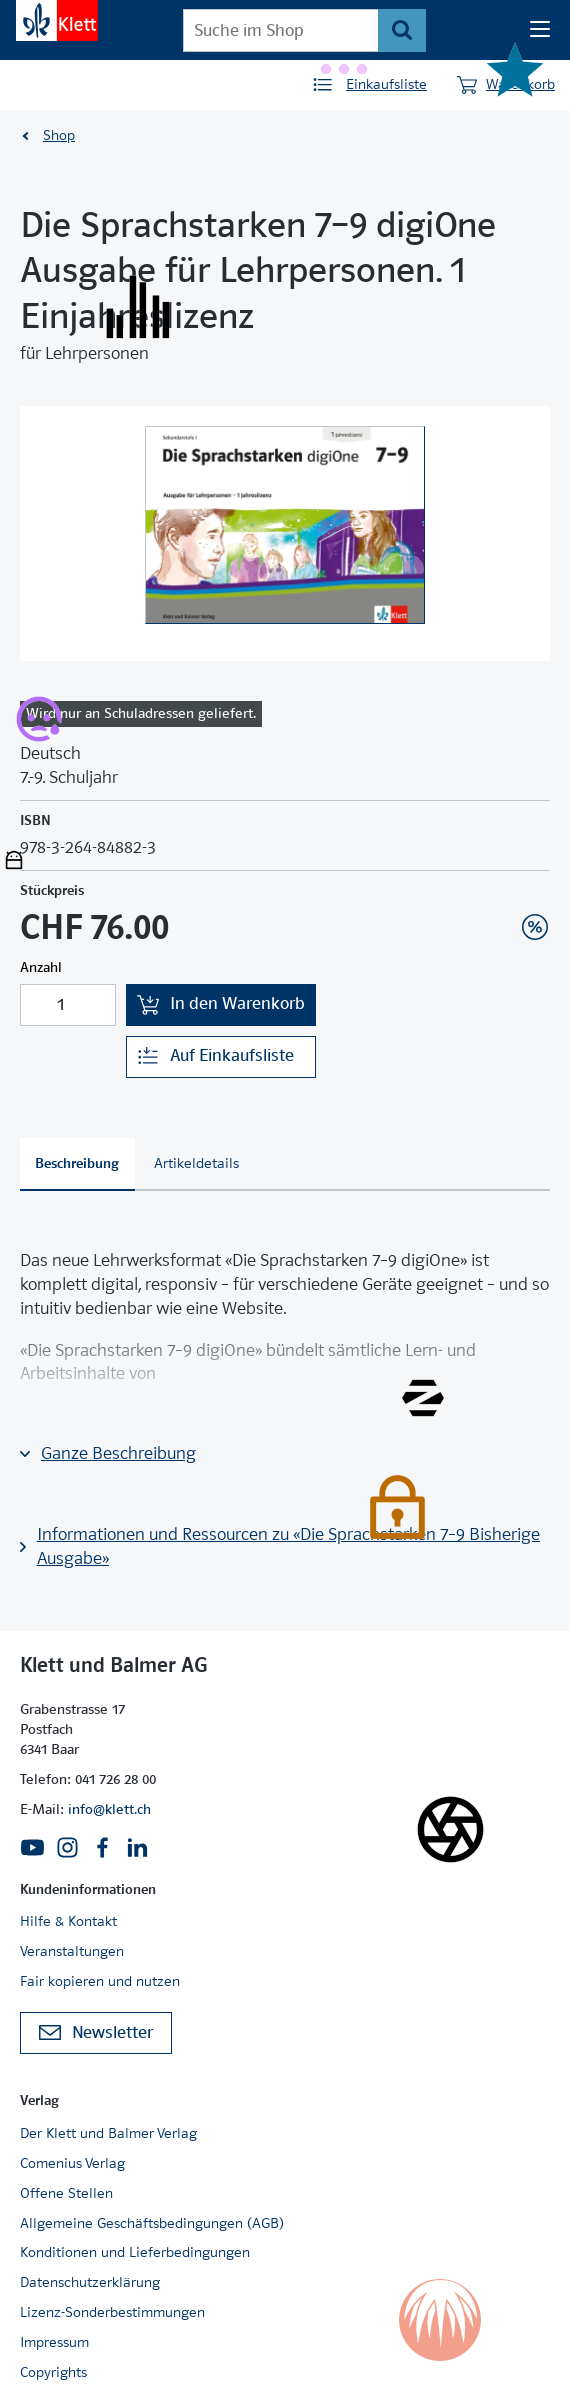 The width and height of the screenshot is (570, 2408). I want to click on mark item as favorite, so click(515, 71).